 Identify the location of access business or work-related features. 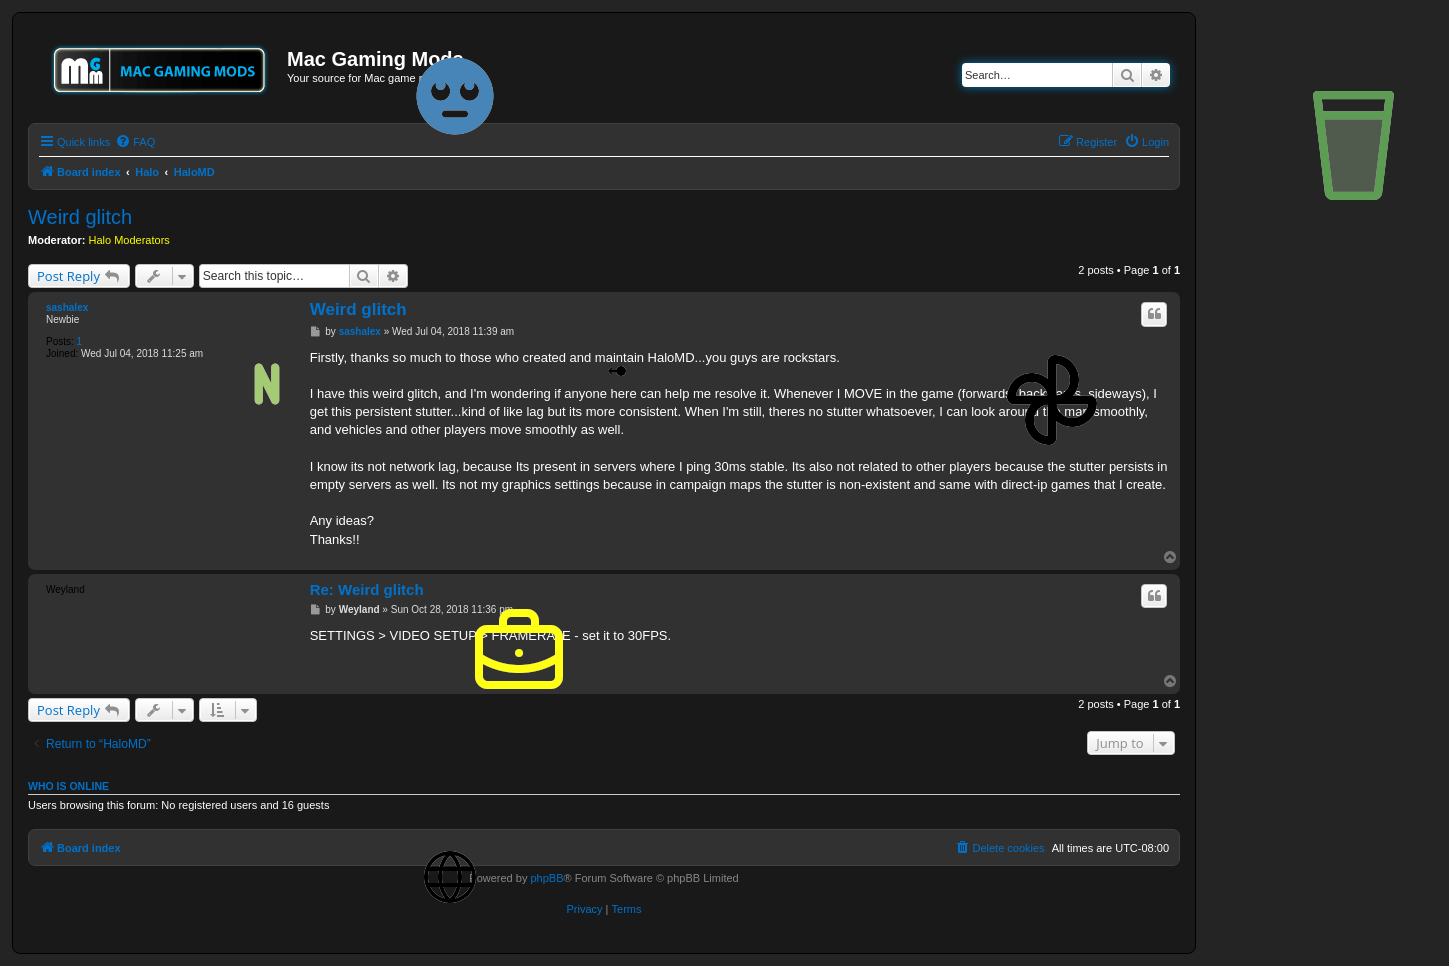
(519, 653).